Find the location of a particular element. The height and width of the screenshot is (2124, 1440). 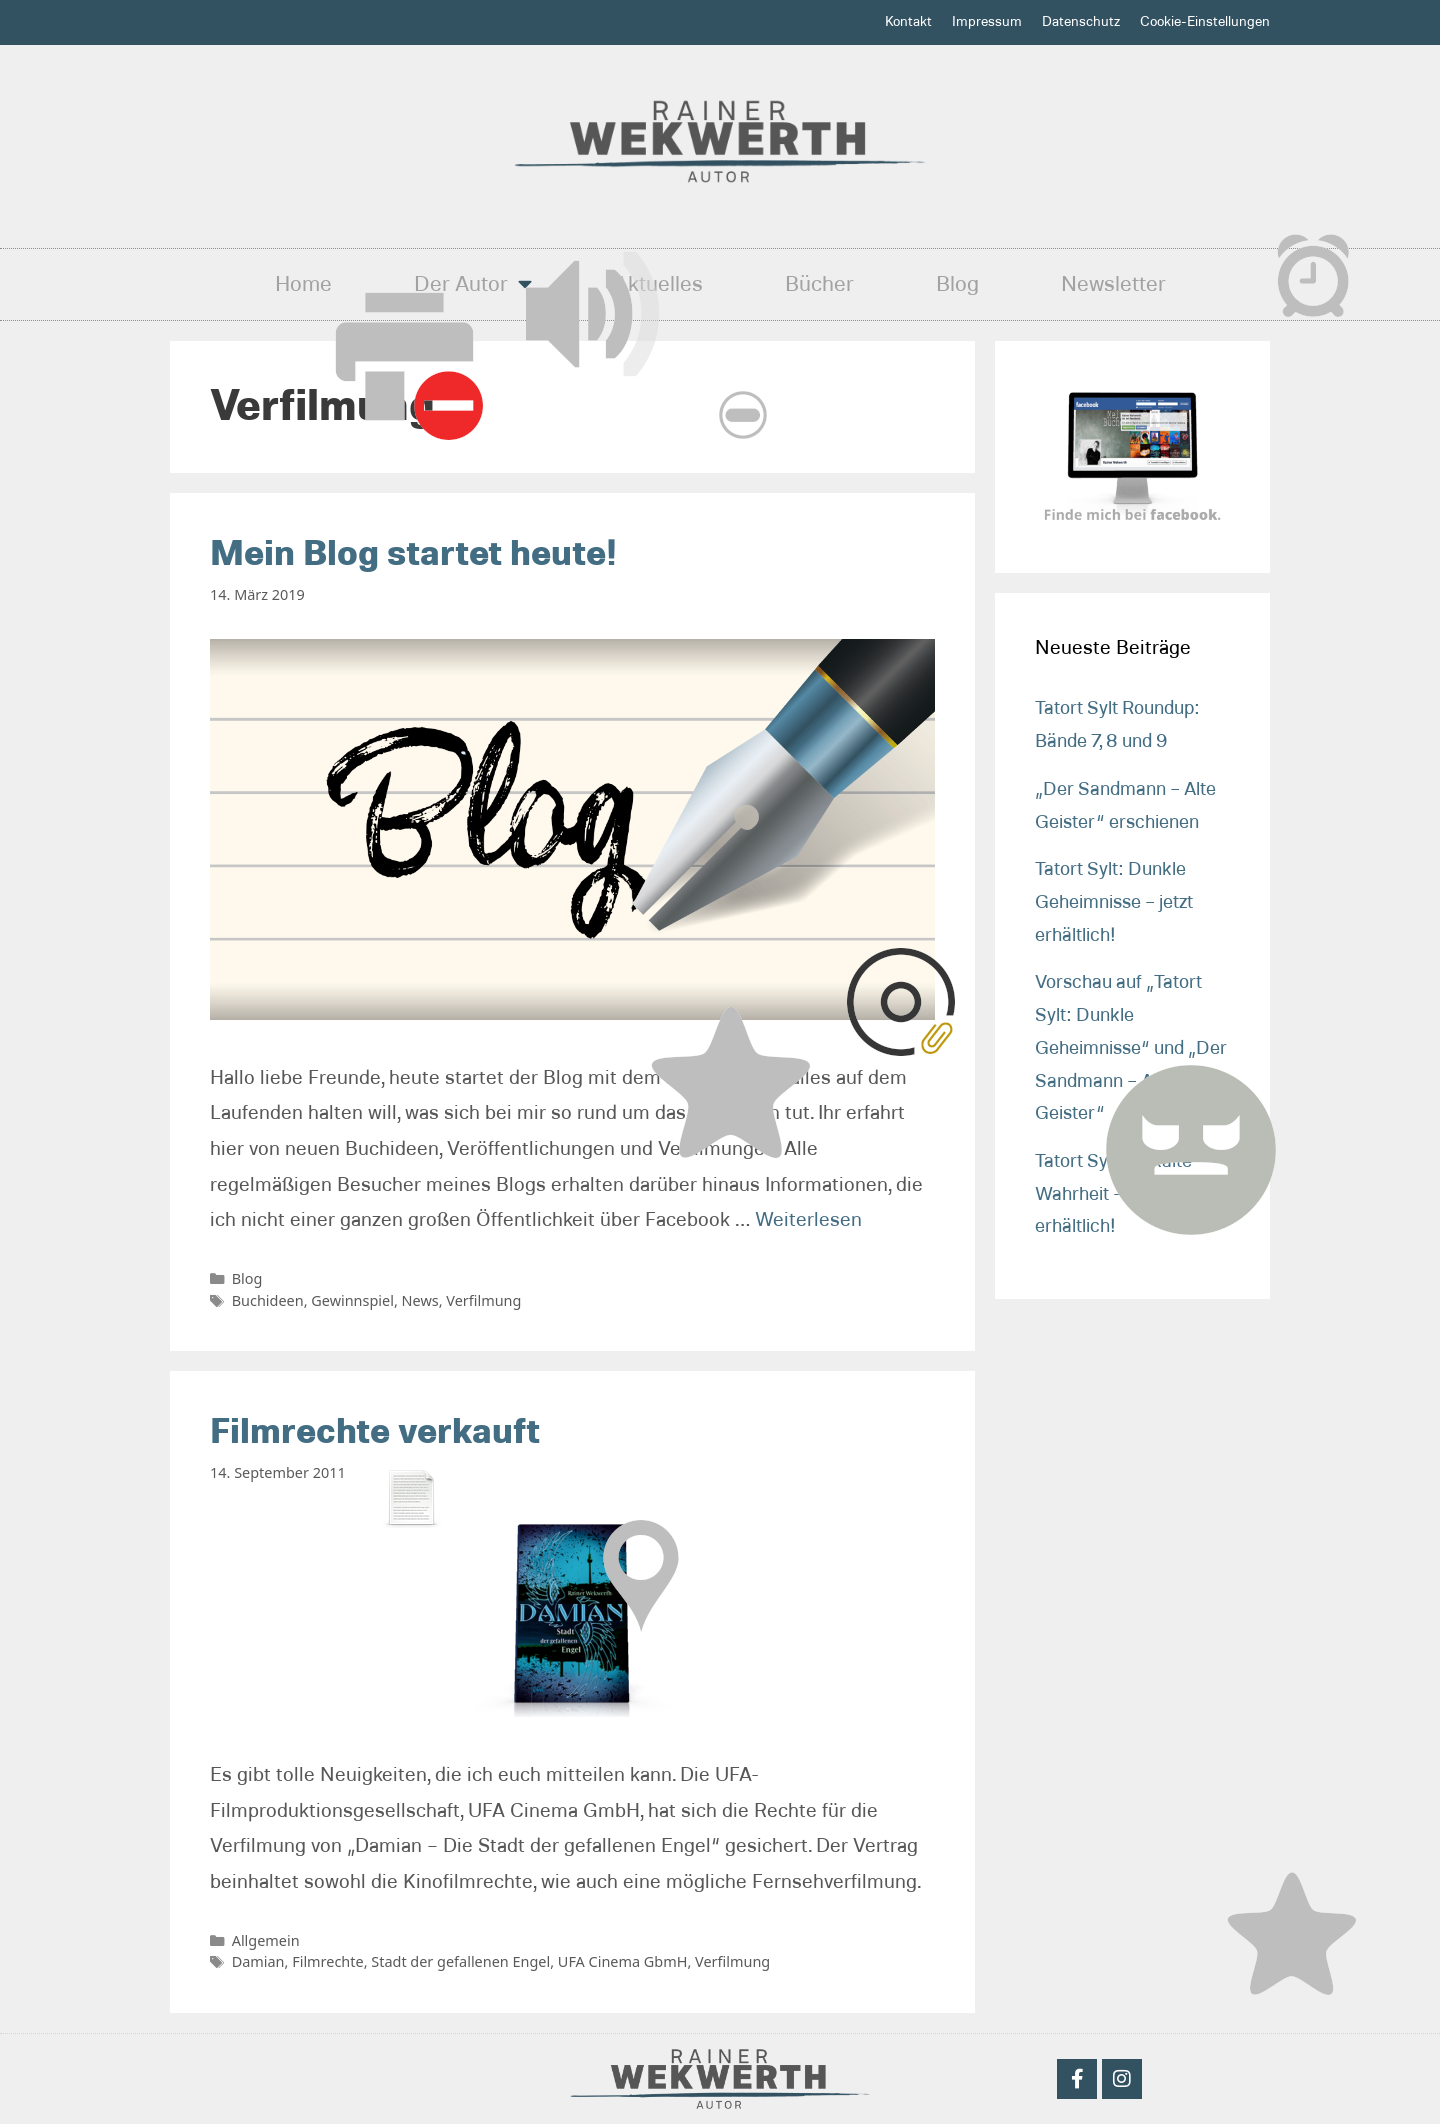

react with anger to a message or post is located at coordinates (1191, 1150).